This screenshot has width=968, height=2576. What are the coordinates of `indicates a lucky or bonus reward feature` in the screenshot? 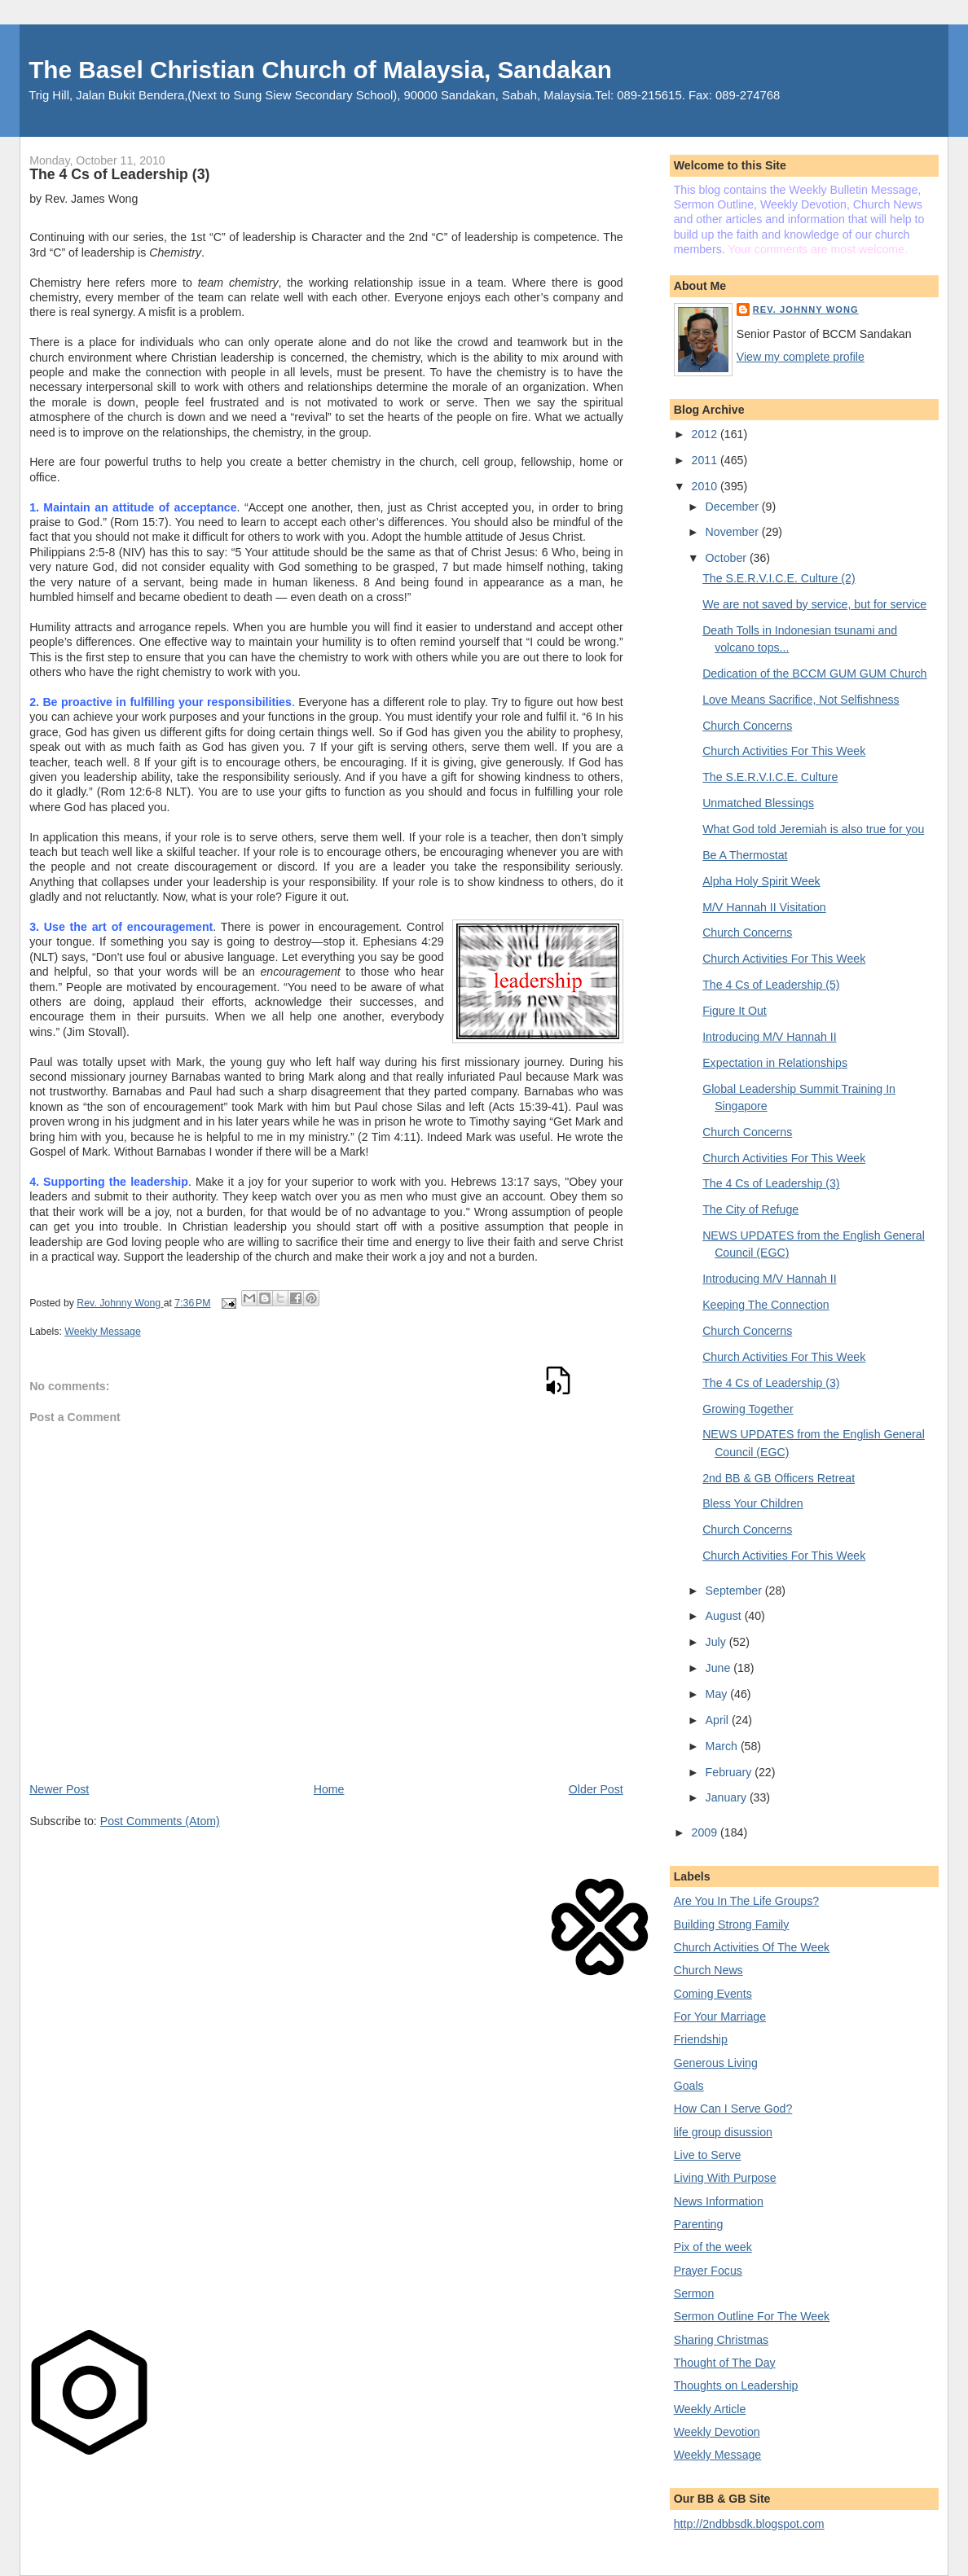 It's located at (600, 1927).